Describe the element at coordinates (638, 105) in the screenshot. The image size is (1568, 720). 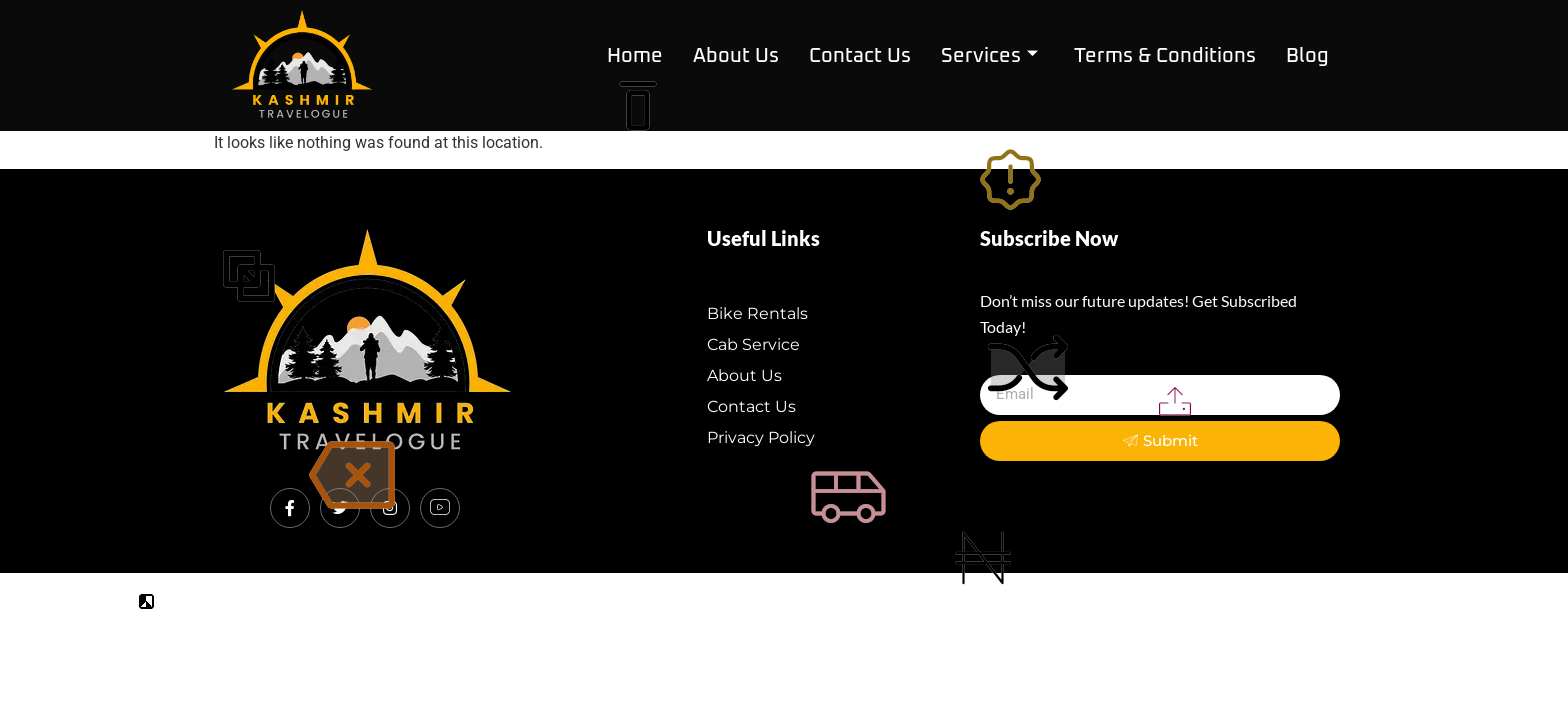
I see `align selected element to the top` at that location.